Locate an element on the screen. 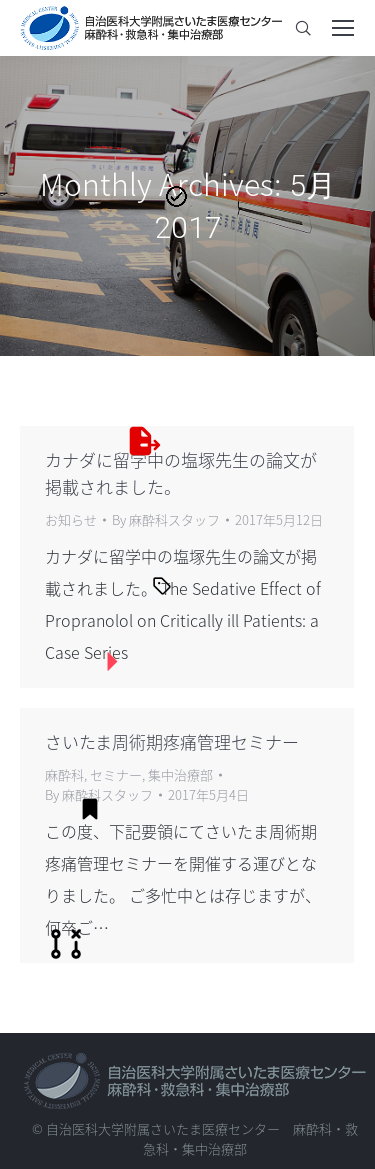 The height and width of the screenshot is (1169, 375). indicates a saved or bookmarked item is located at coordinates (90, 809).